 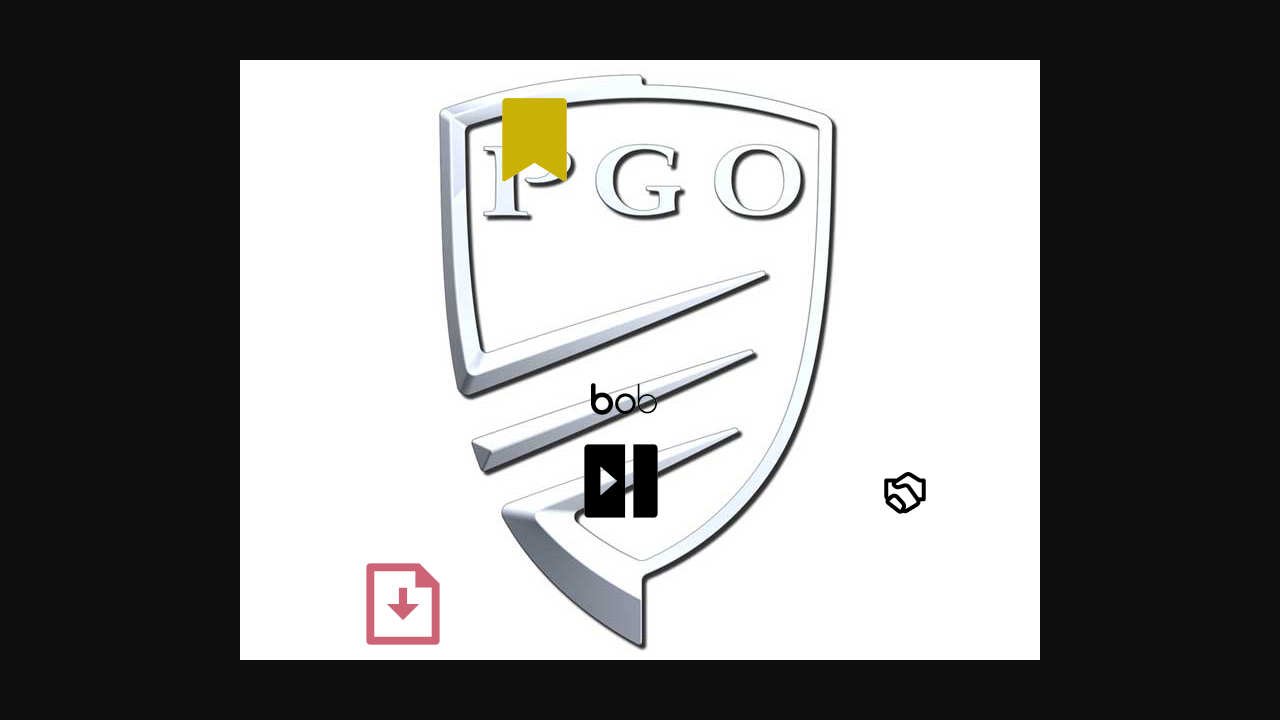 I want to click on expand the sidebar panel, so click(x=621, y=481).